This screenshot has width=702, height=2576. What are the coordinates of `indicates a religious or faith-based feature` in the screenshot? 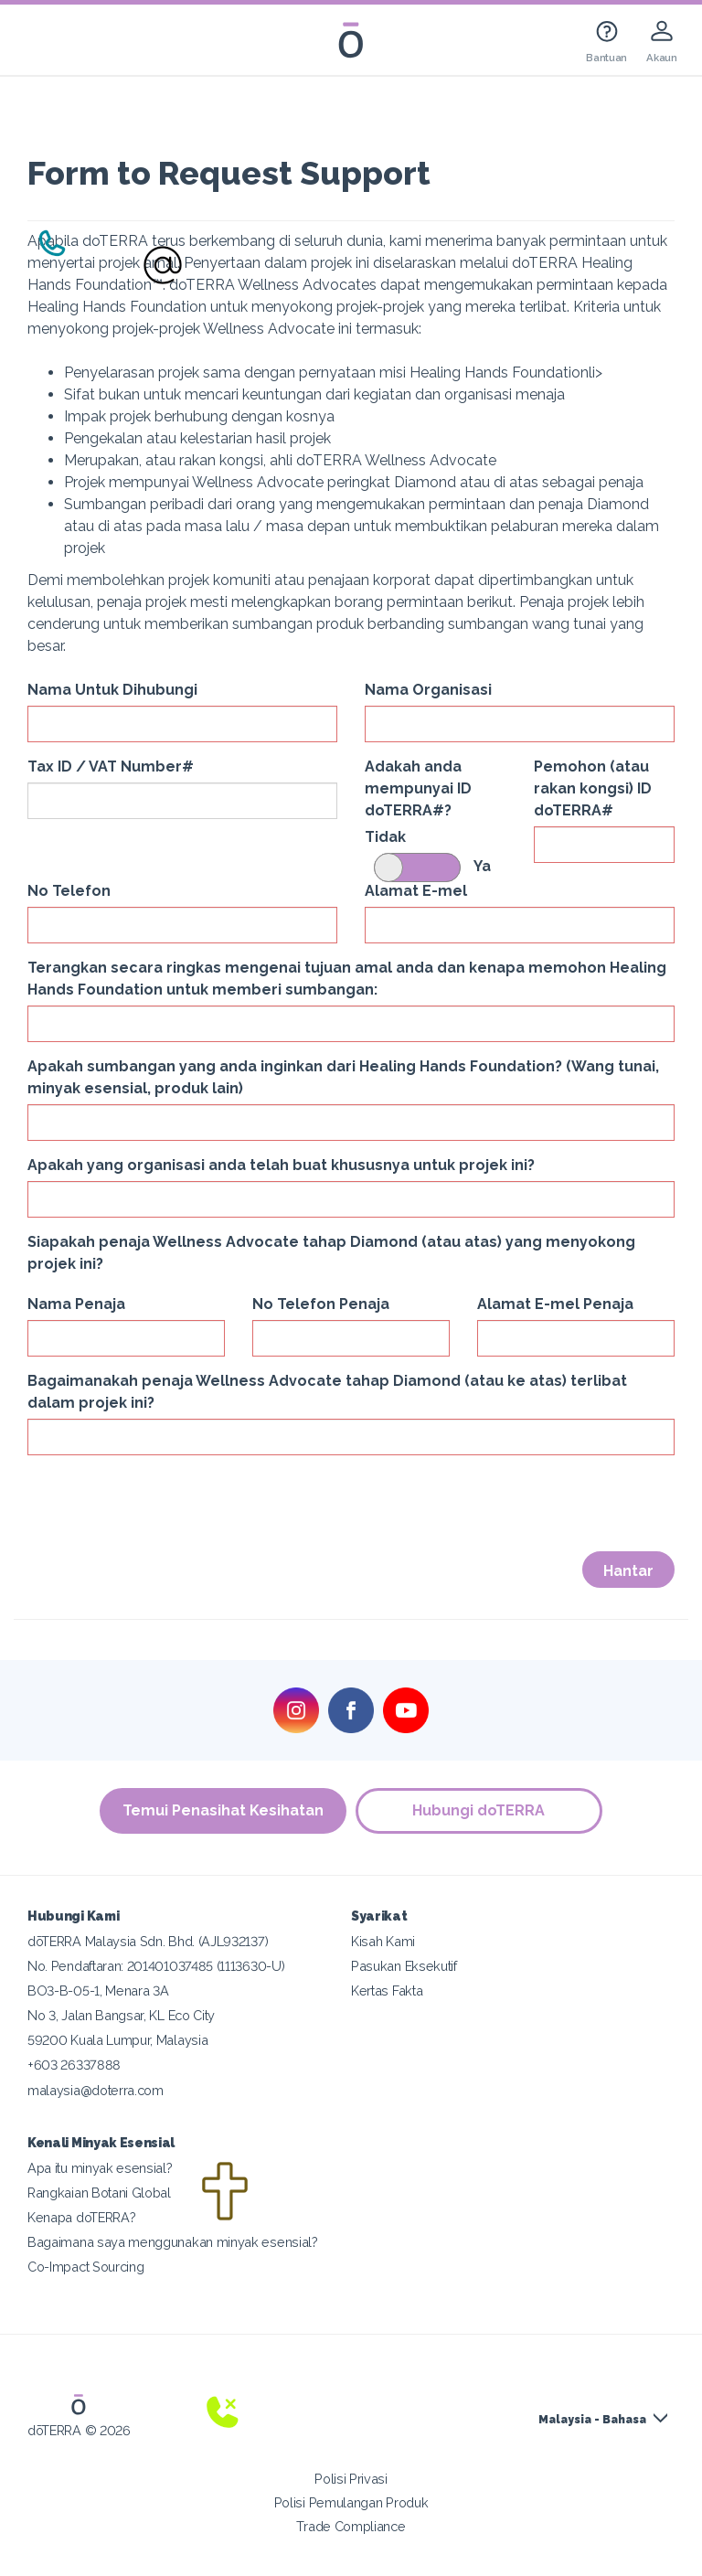 It's located at (225, 2191).